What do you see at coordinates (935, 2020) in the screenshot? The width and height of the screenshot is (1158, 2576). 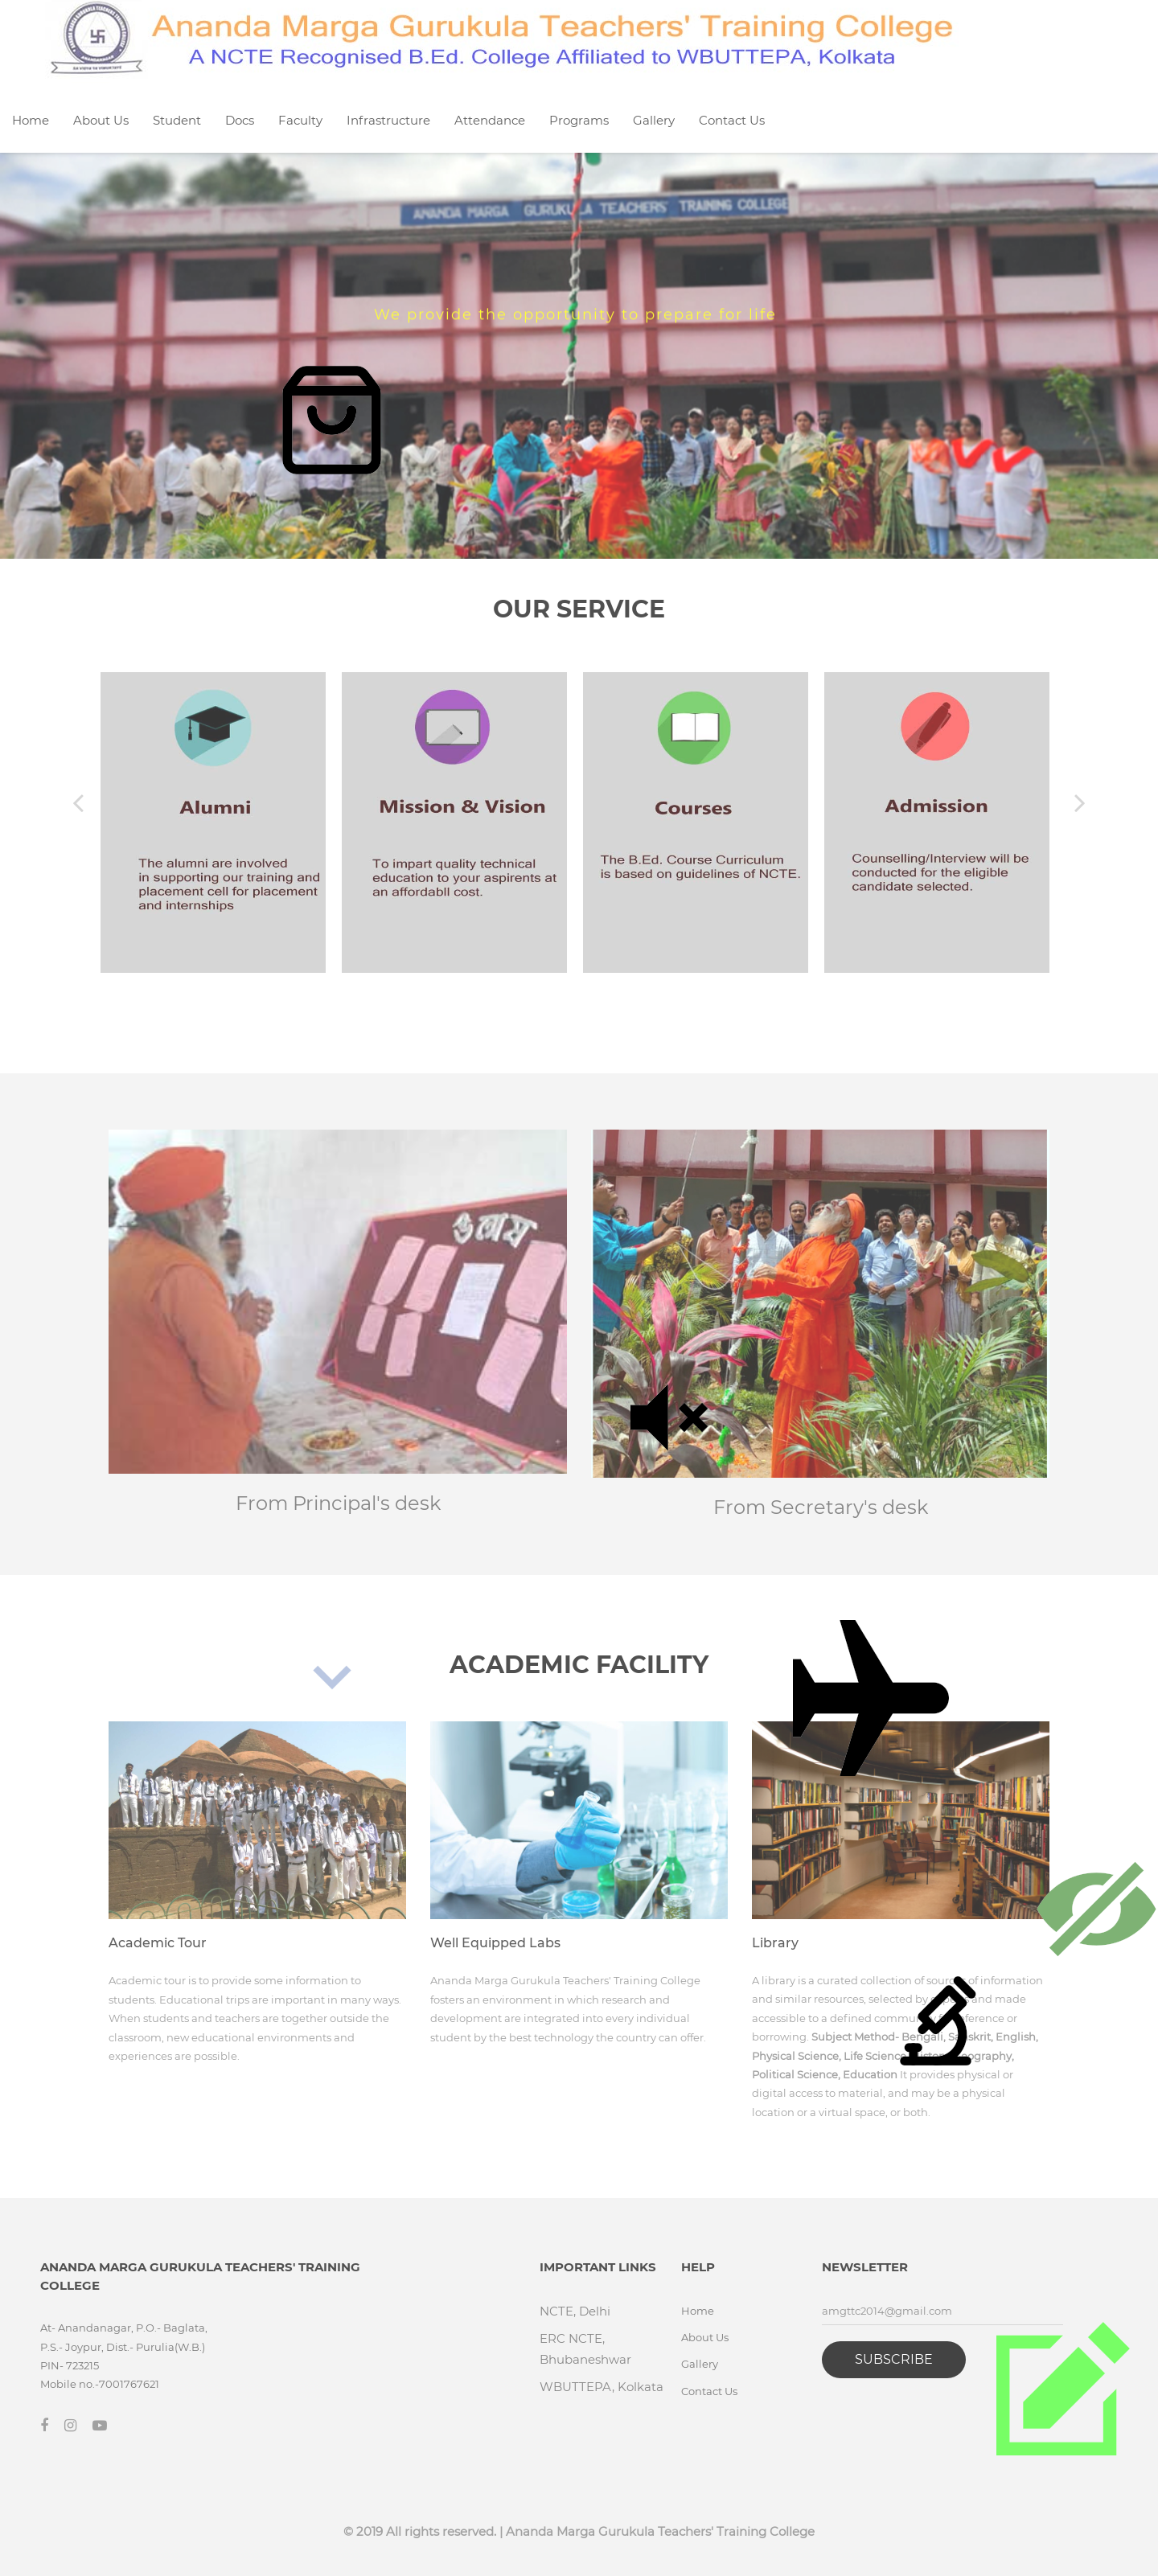 I see `access scientific or research tools` at bounding box center [935, 2020].